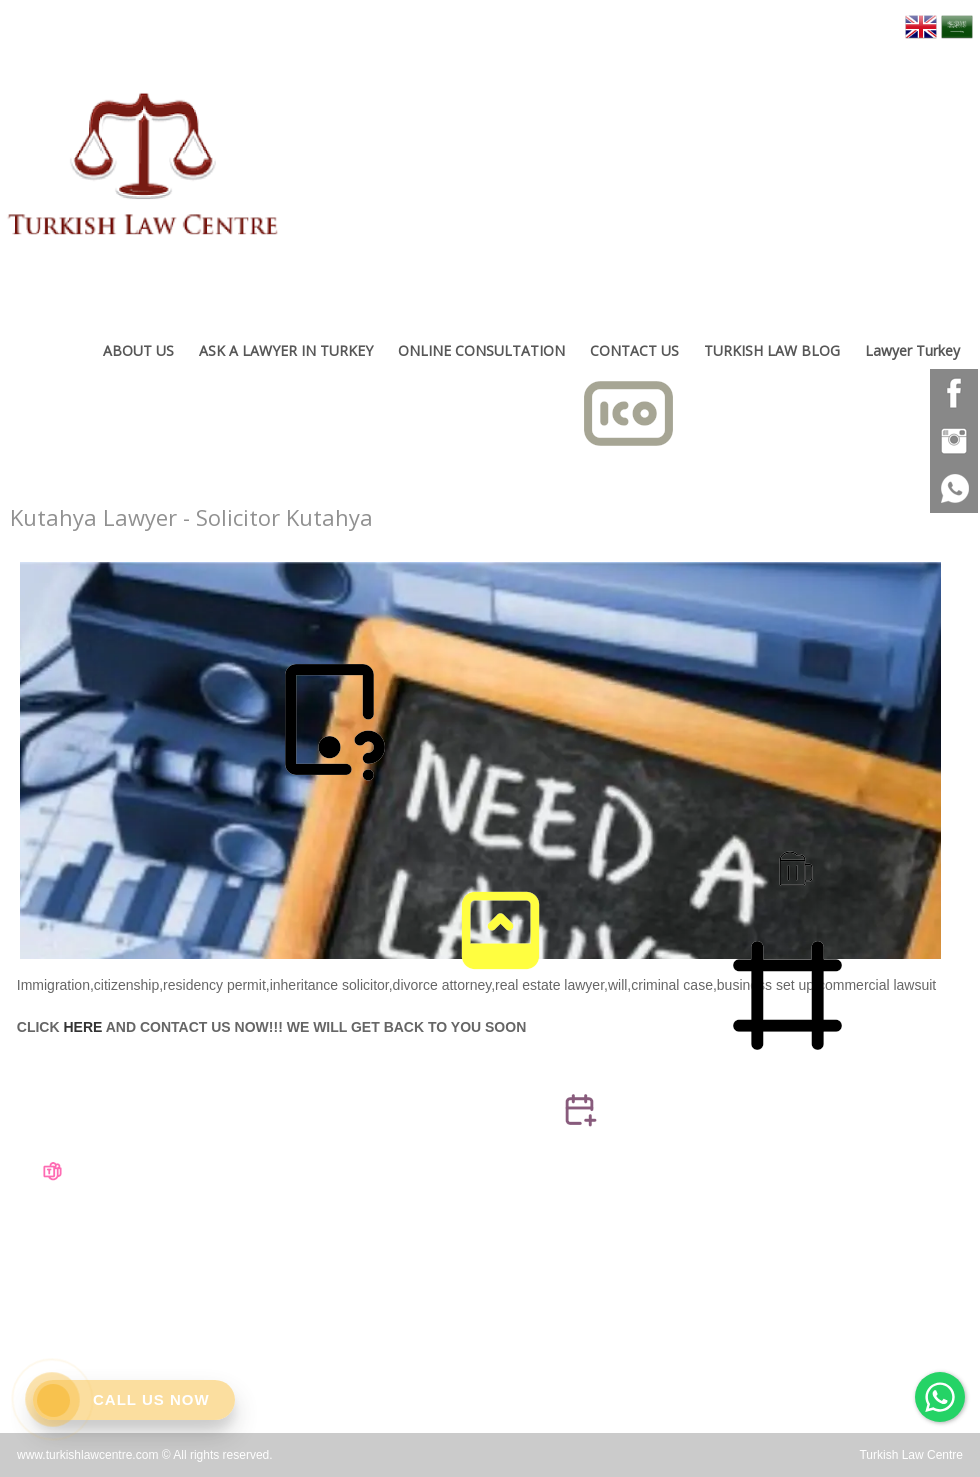 This screenshot has height=1477, width=980. Describe the element at coordinates (329, 719) in the screenshot. I see `tablet device help or support` at that location.